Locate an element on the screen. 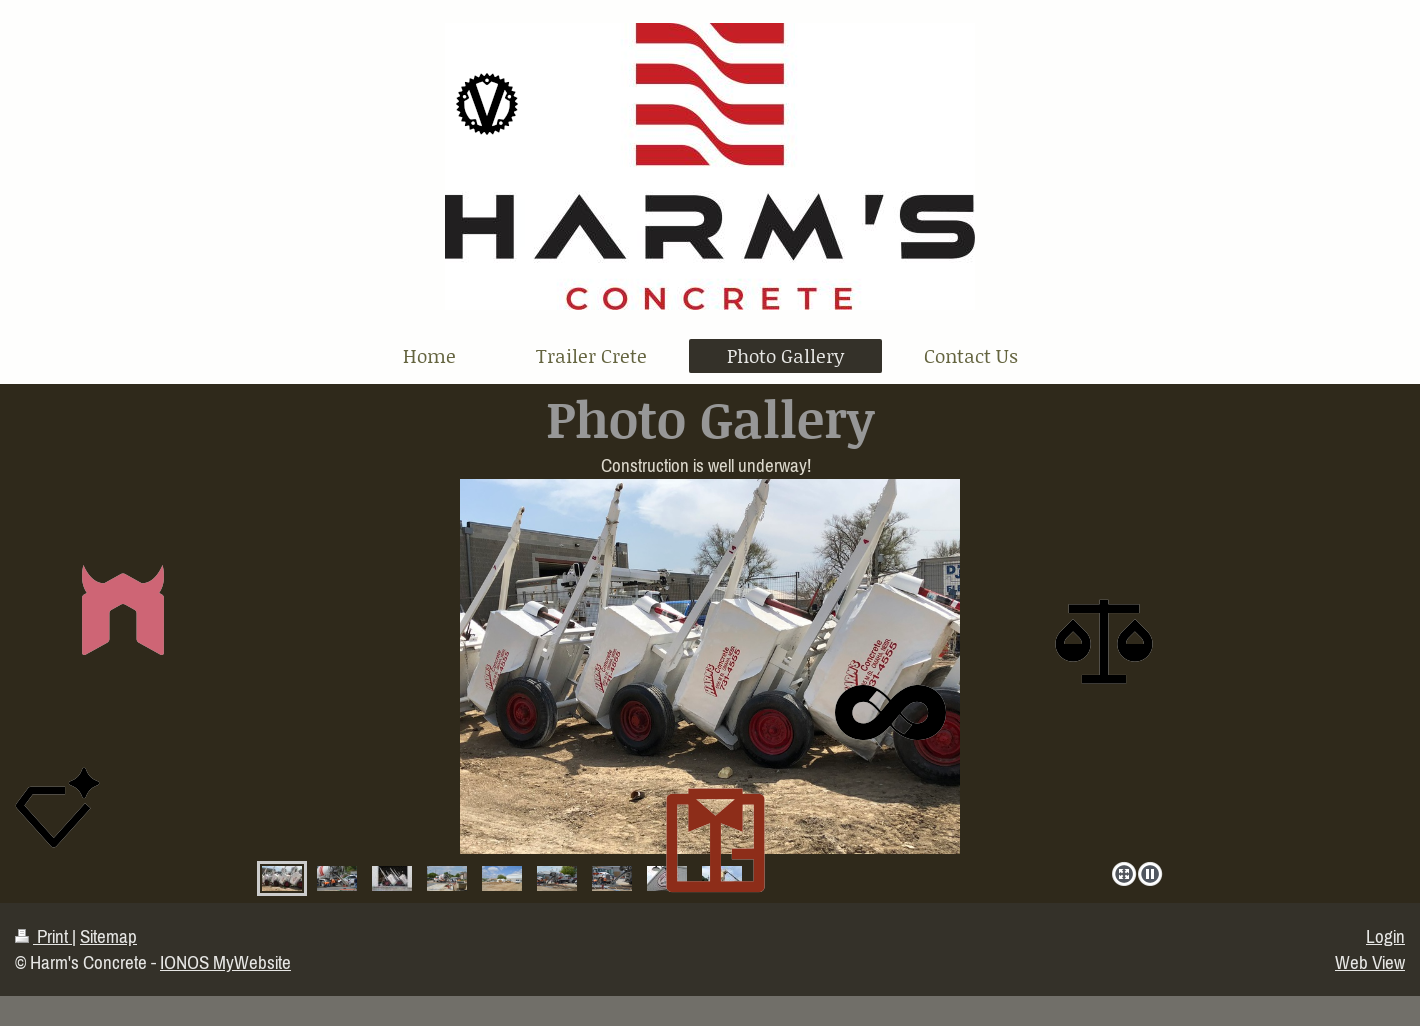 Image resolution: width=1420 pixels, height=1026 pixels. open vaultwarden password manager is located at coordinates (487, 104).